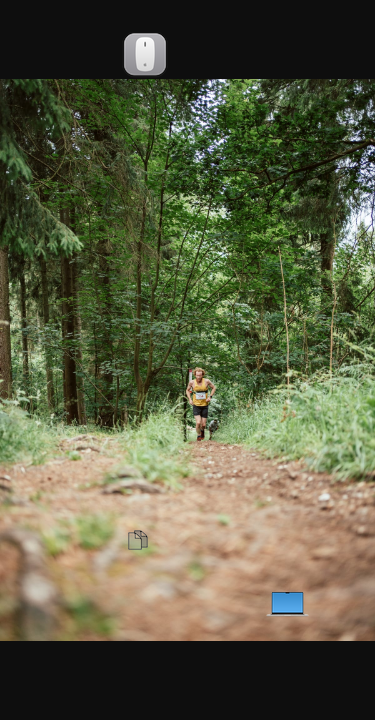 The height and width of the screenshot is (720, 375). I want to click on access your documents folder in the sidebar, so click(138, 540).